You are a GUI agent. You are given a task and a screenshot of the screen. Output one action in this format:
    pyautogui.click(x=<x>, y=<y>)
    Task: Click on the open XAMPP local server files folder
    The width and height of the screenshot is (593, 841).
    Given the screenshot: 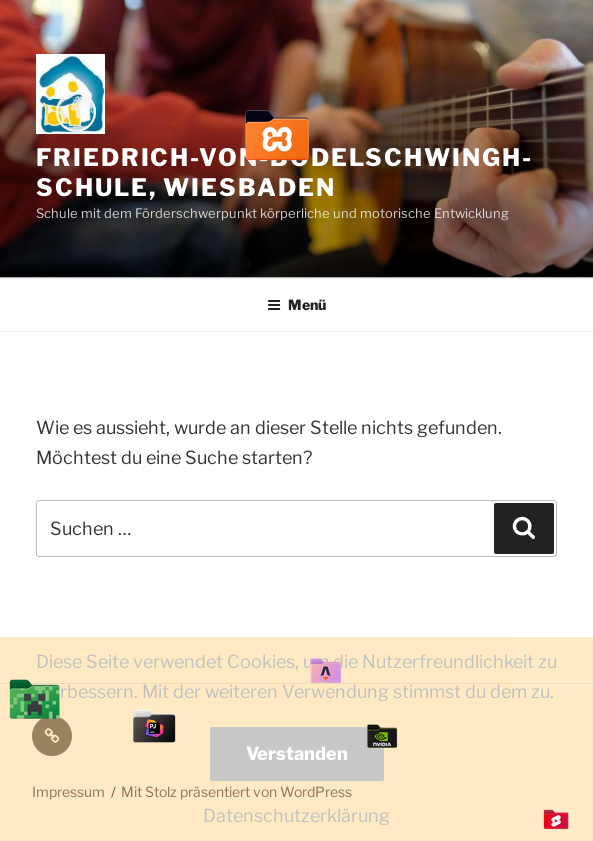 What is the action you would take?
    pyautogui.click(x=277, y=137)
    